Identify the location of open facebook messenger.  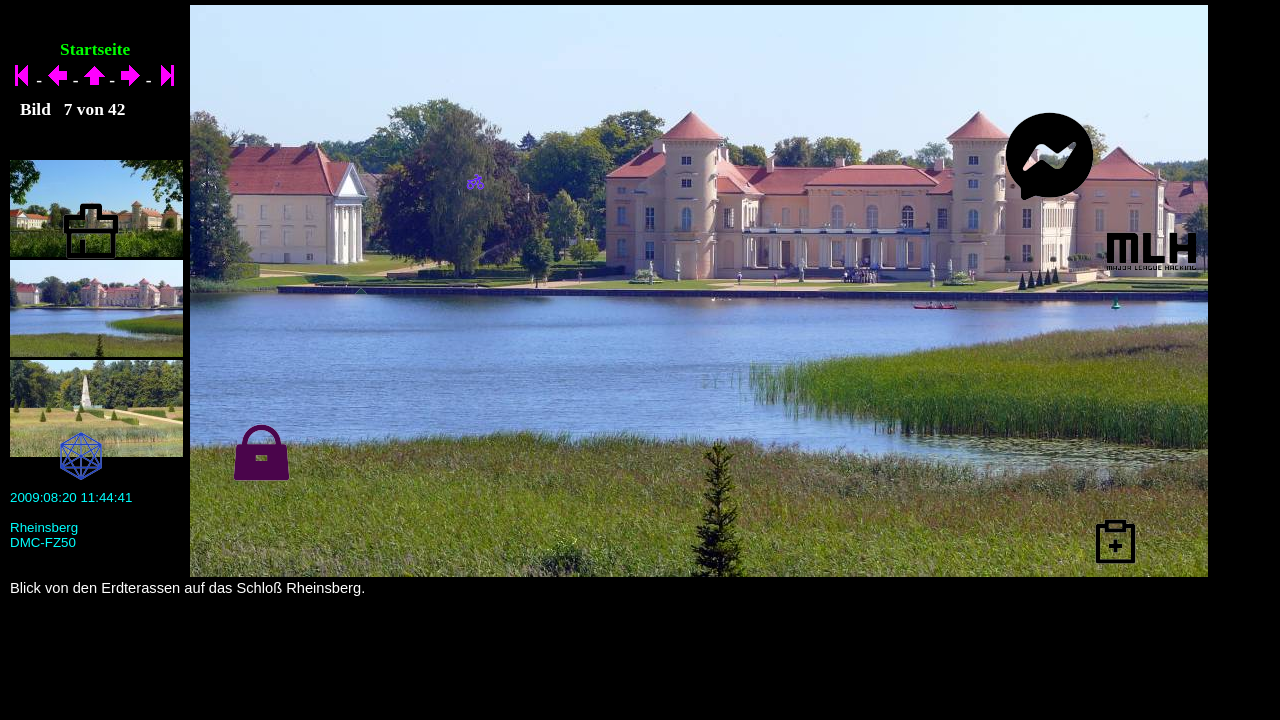
(1049, 156).